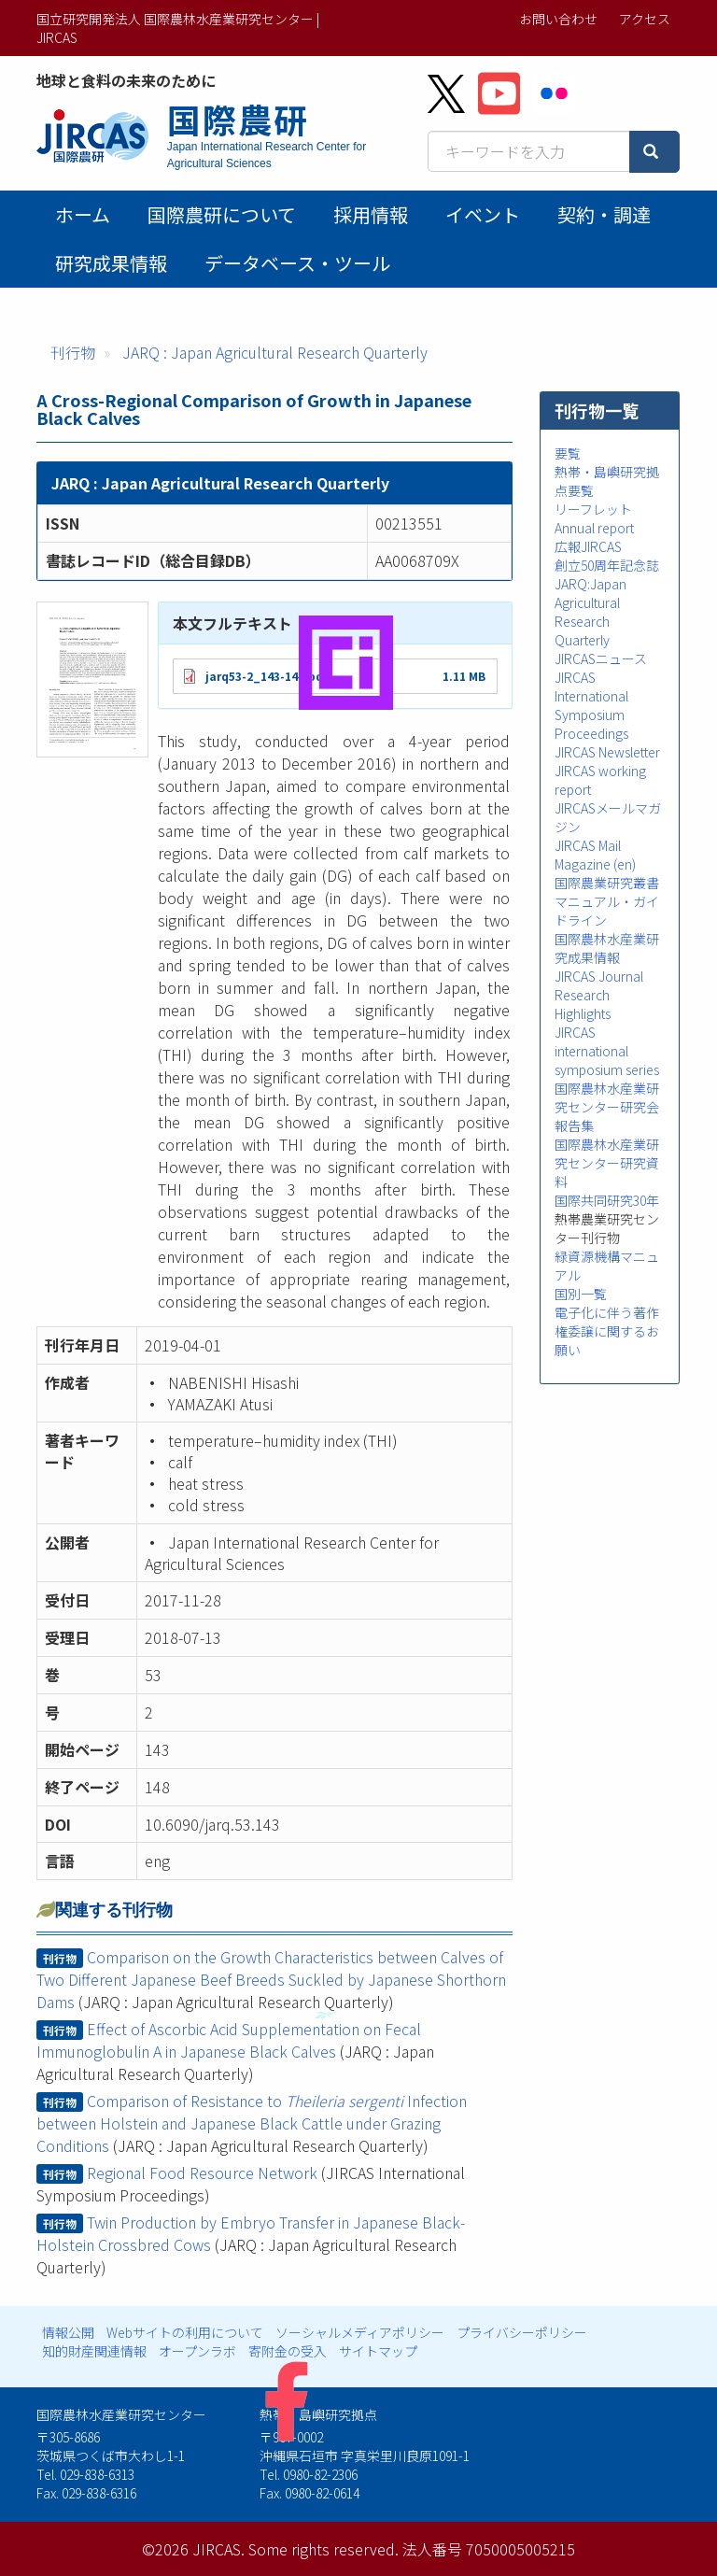 The image size is (717, 2576). What do you see at coordinates (326, 2015) in the screenshot?
I see `visit the Reebok website or app` at bounding box center [326, 2015].